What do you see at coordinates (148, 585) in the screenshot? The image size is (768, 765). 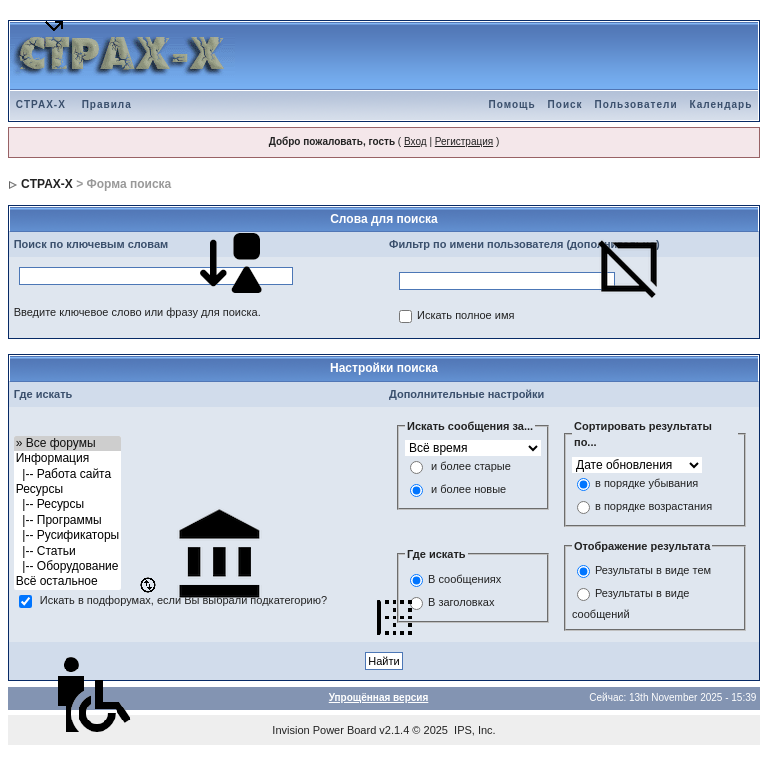 I see `swap or reorder items vertically` at bounding box center [148, 585].